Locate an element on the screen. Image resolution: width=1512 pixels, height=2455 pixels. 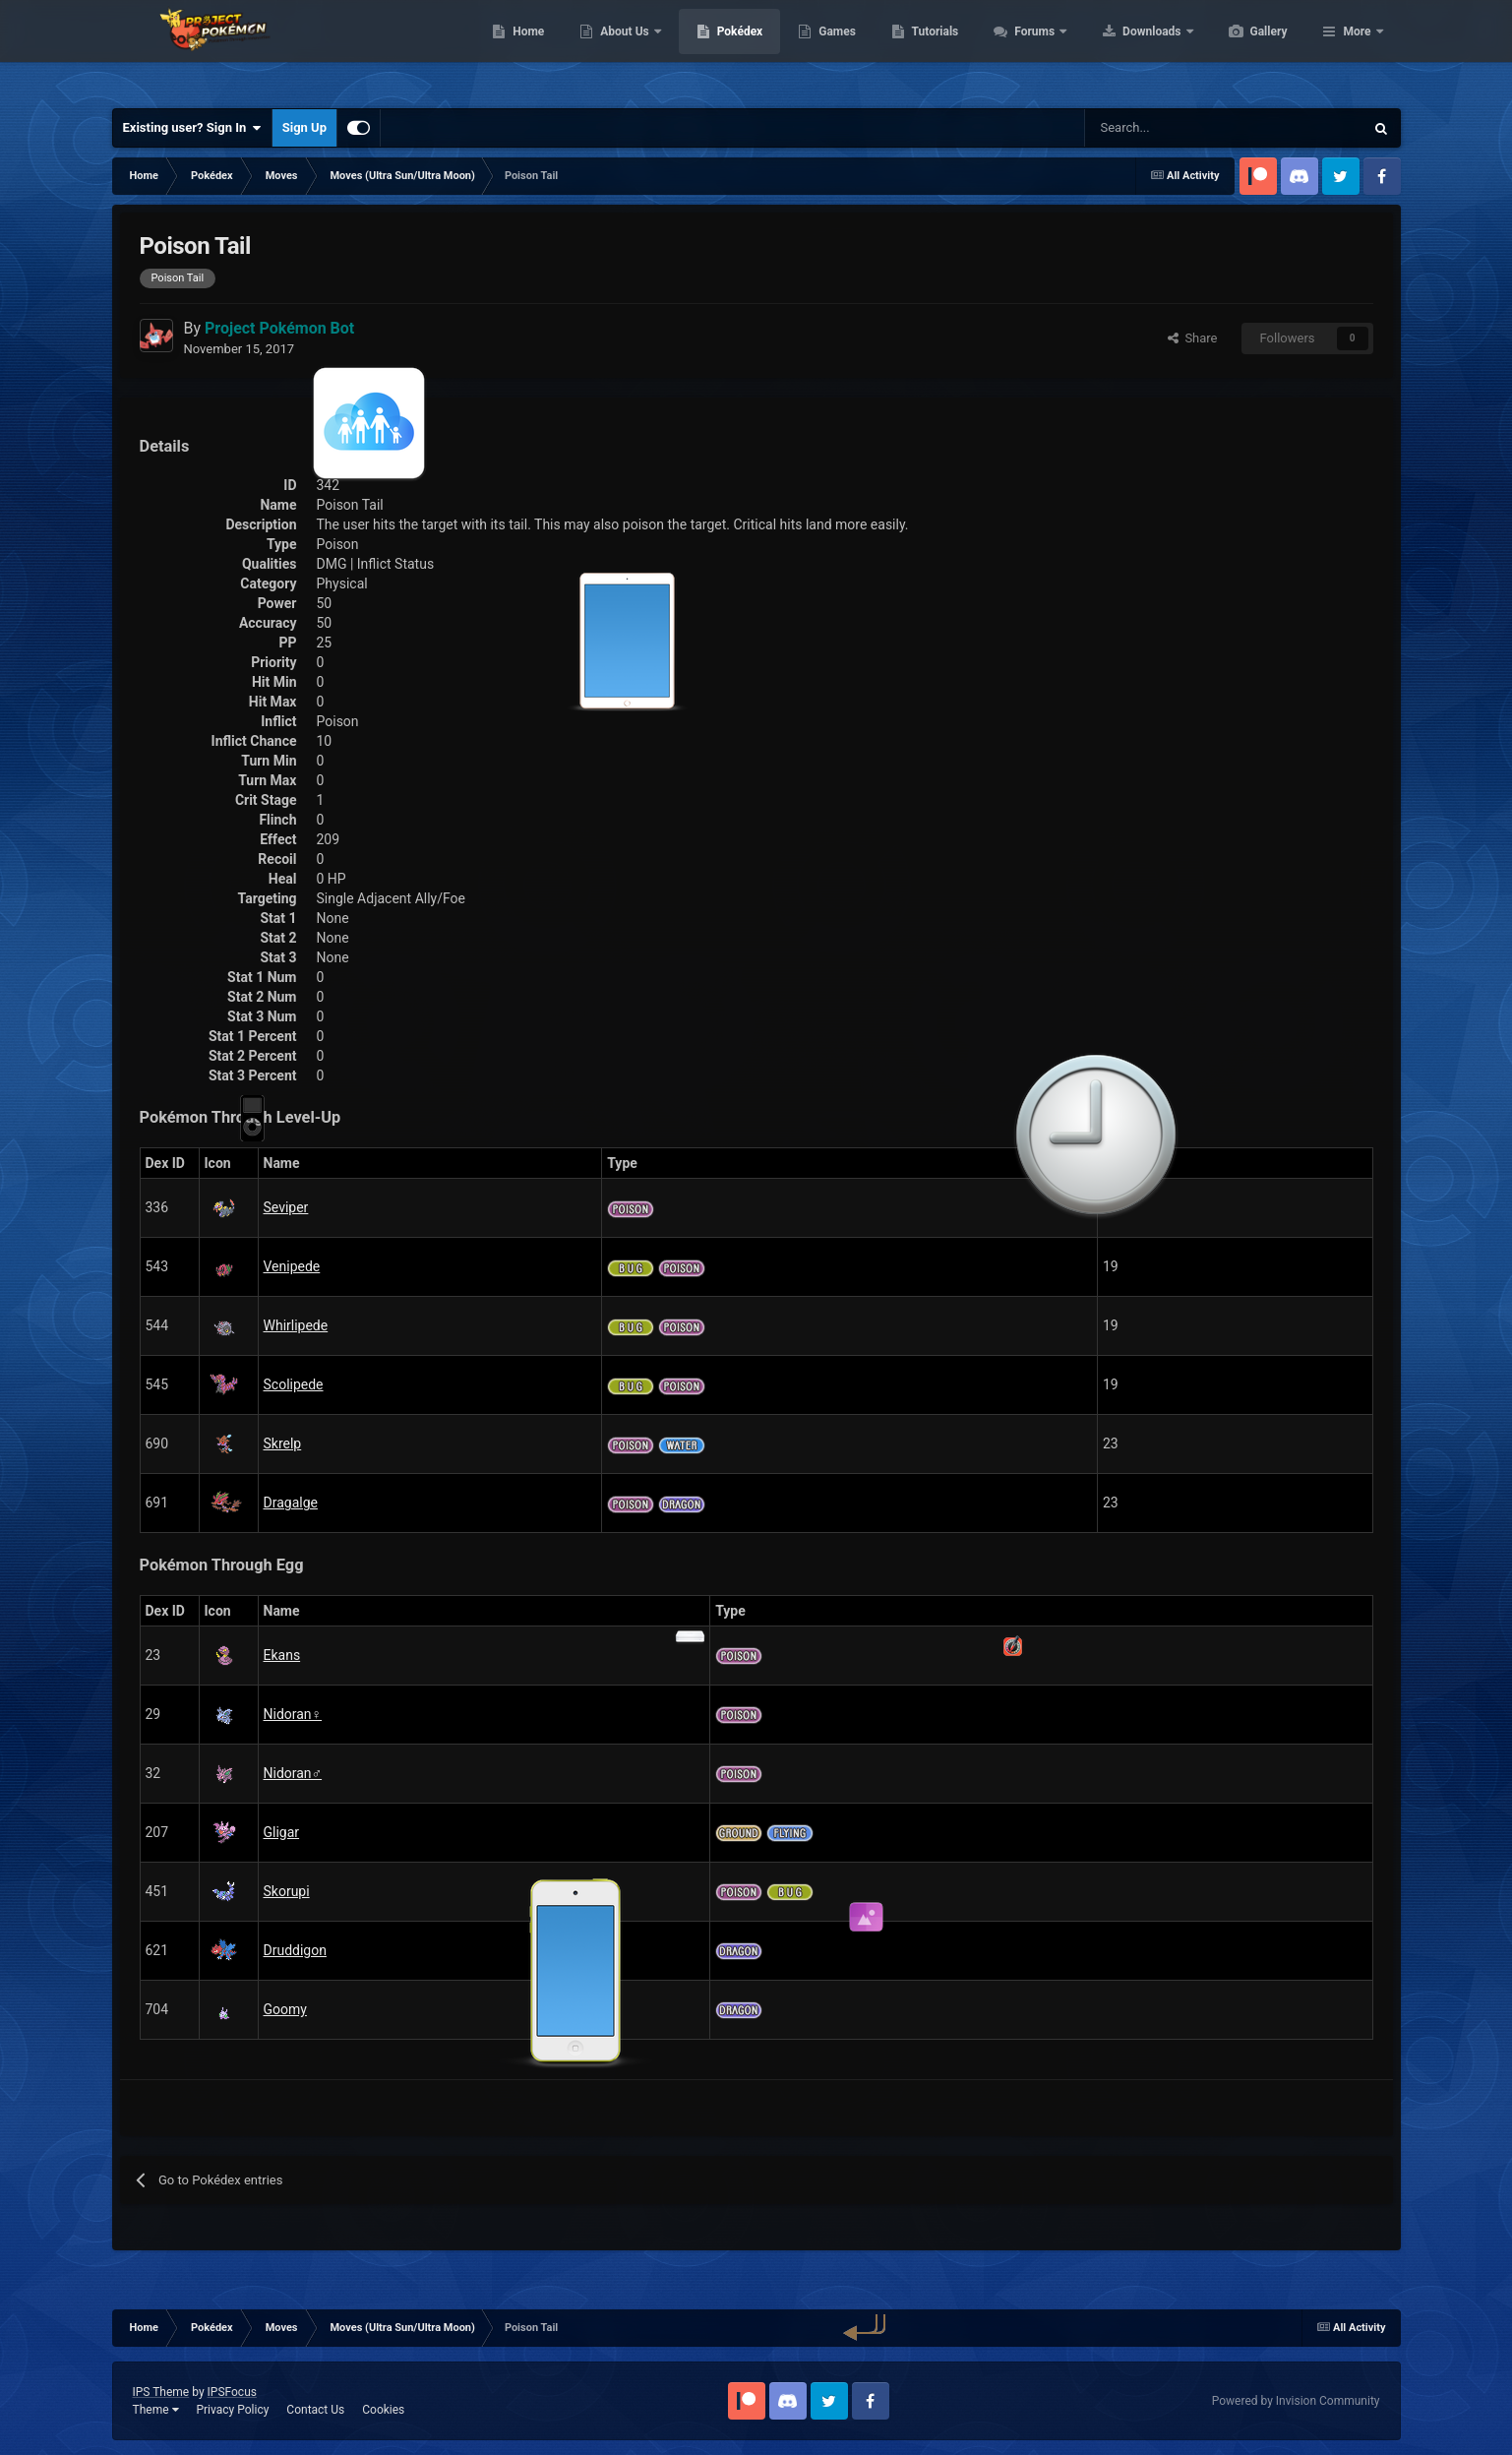
iPod Touch device connected to your computer is located at coordinates (575, 1974).